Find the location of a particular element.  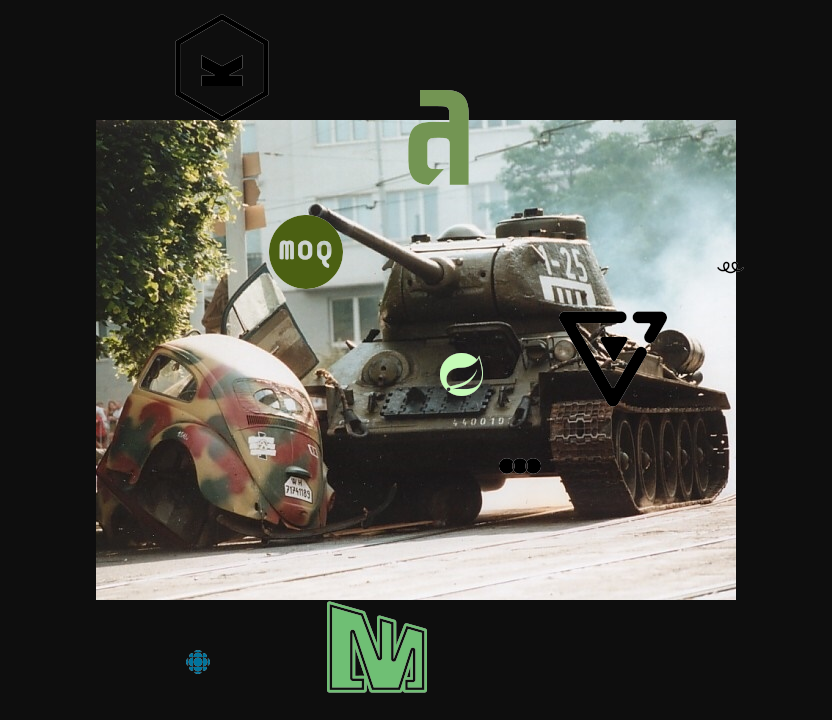

kirby CMS logo is located at coordinates (222, 68).